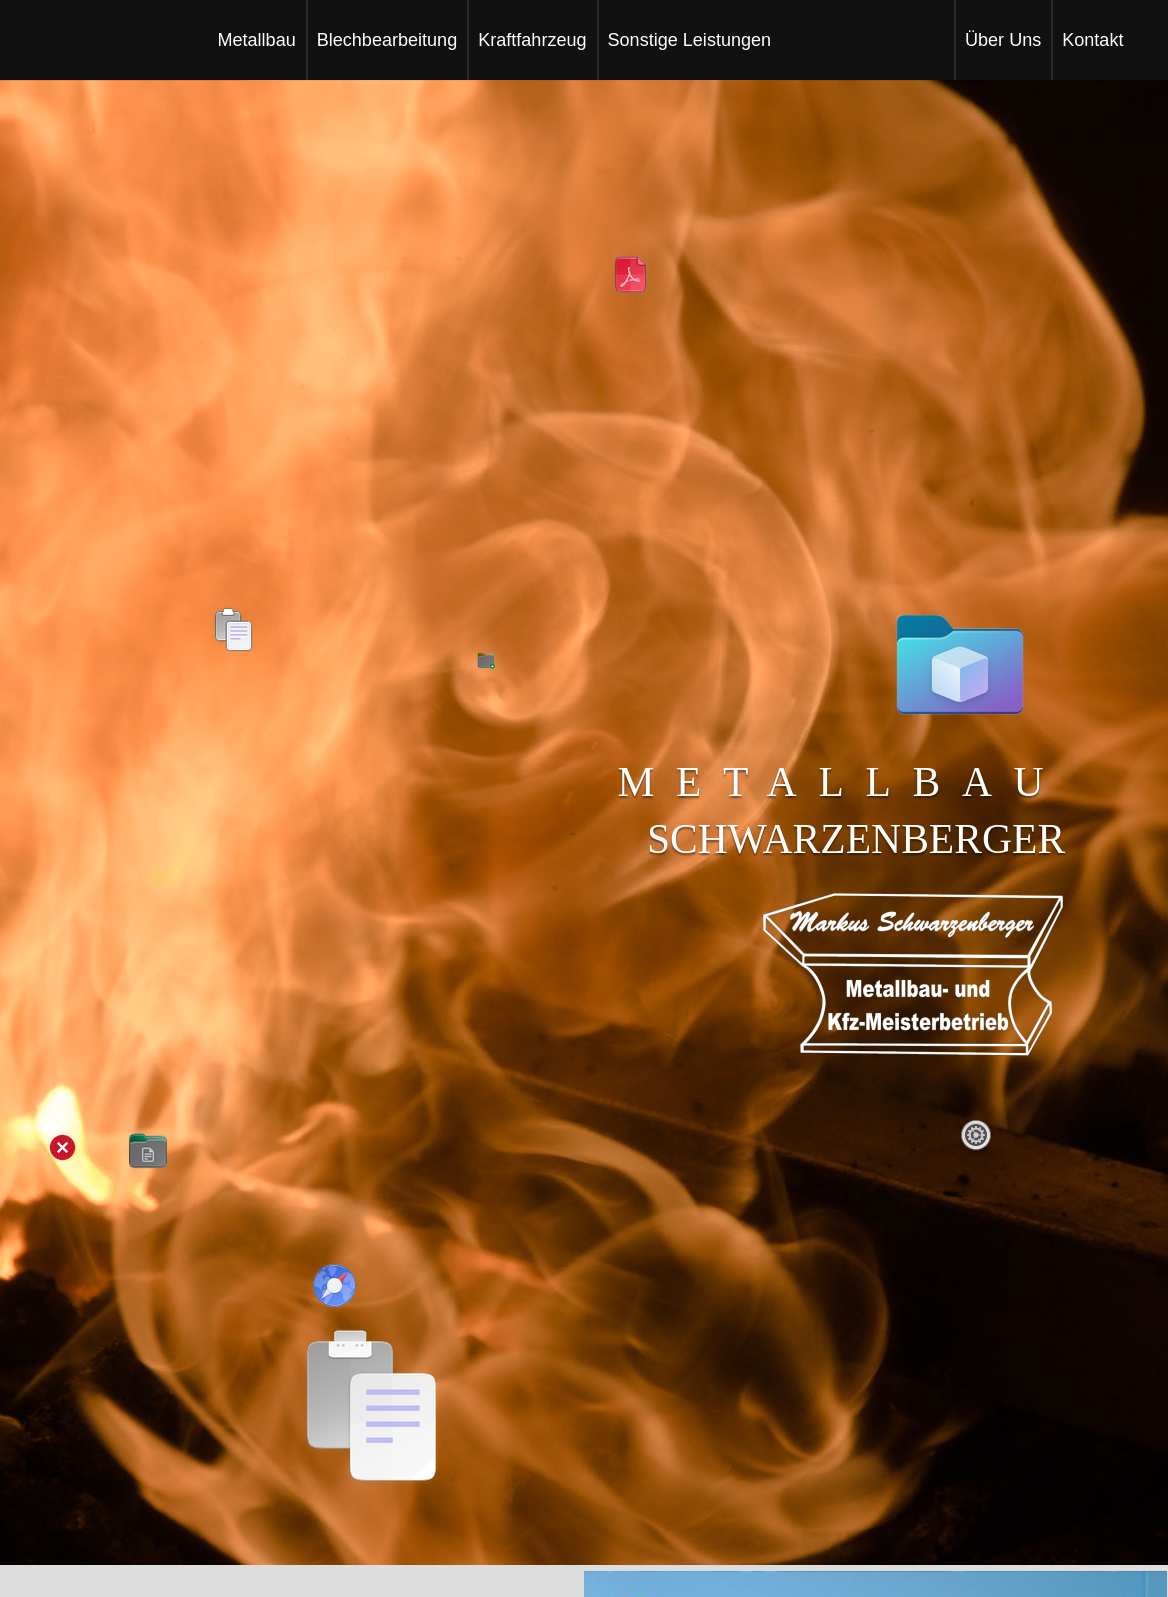  What do you see at coordinates (976, 1135) in the screenshot?
I see `open settings or preferences` at bounding box center [976, 1135].